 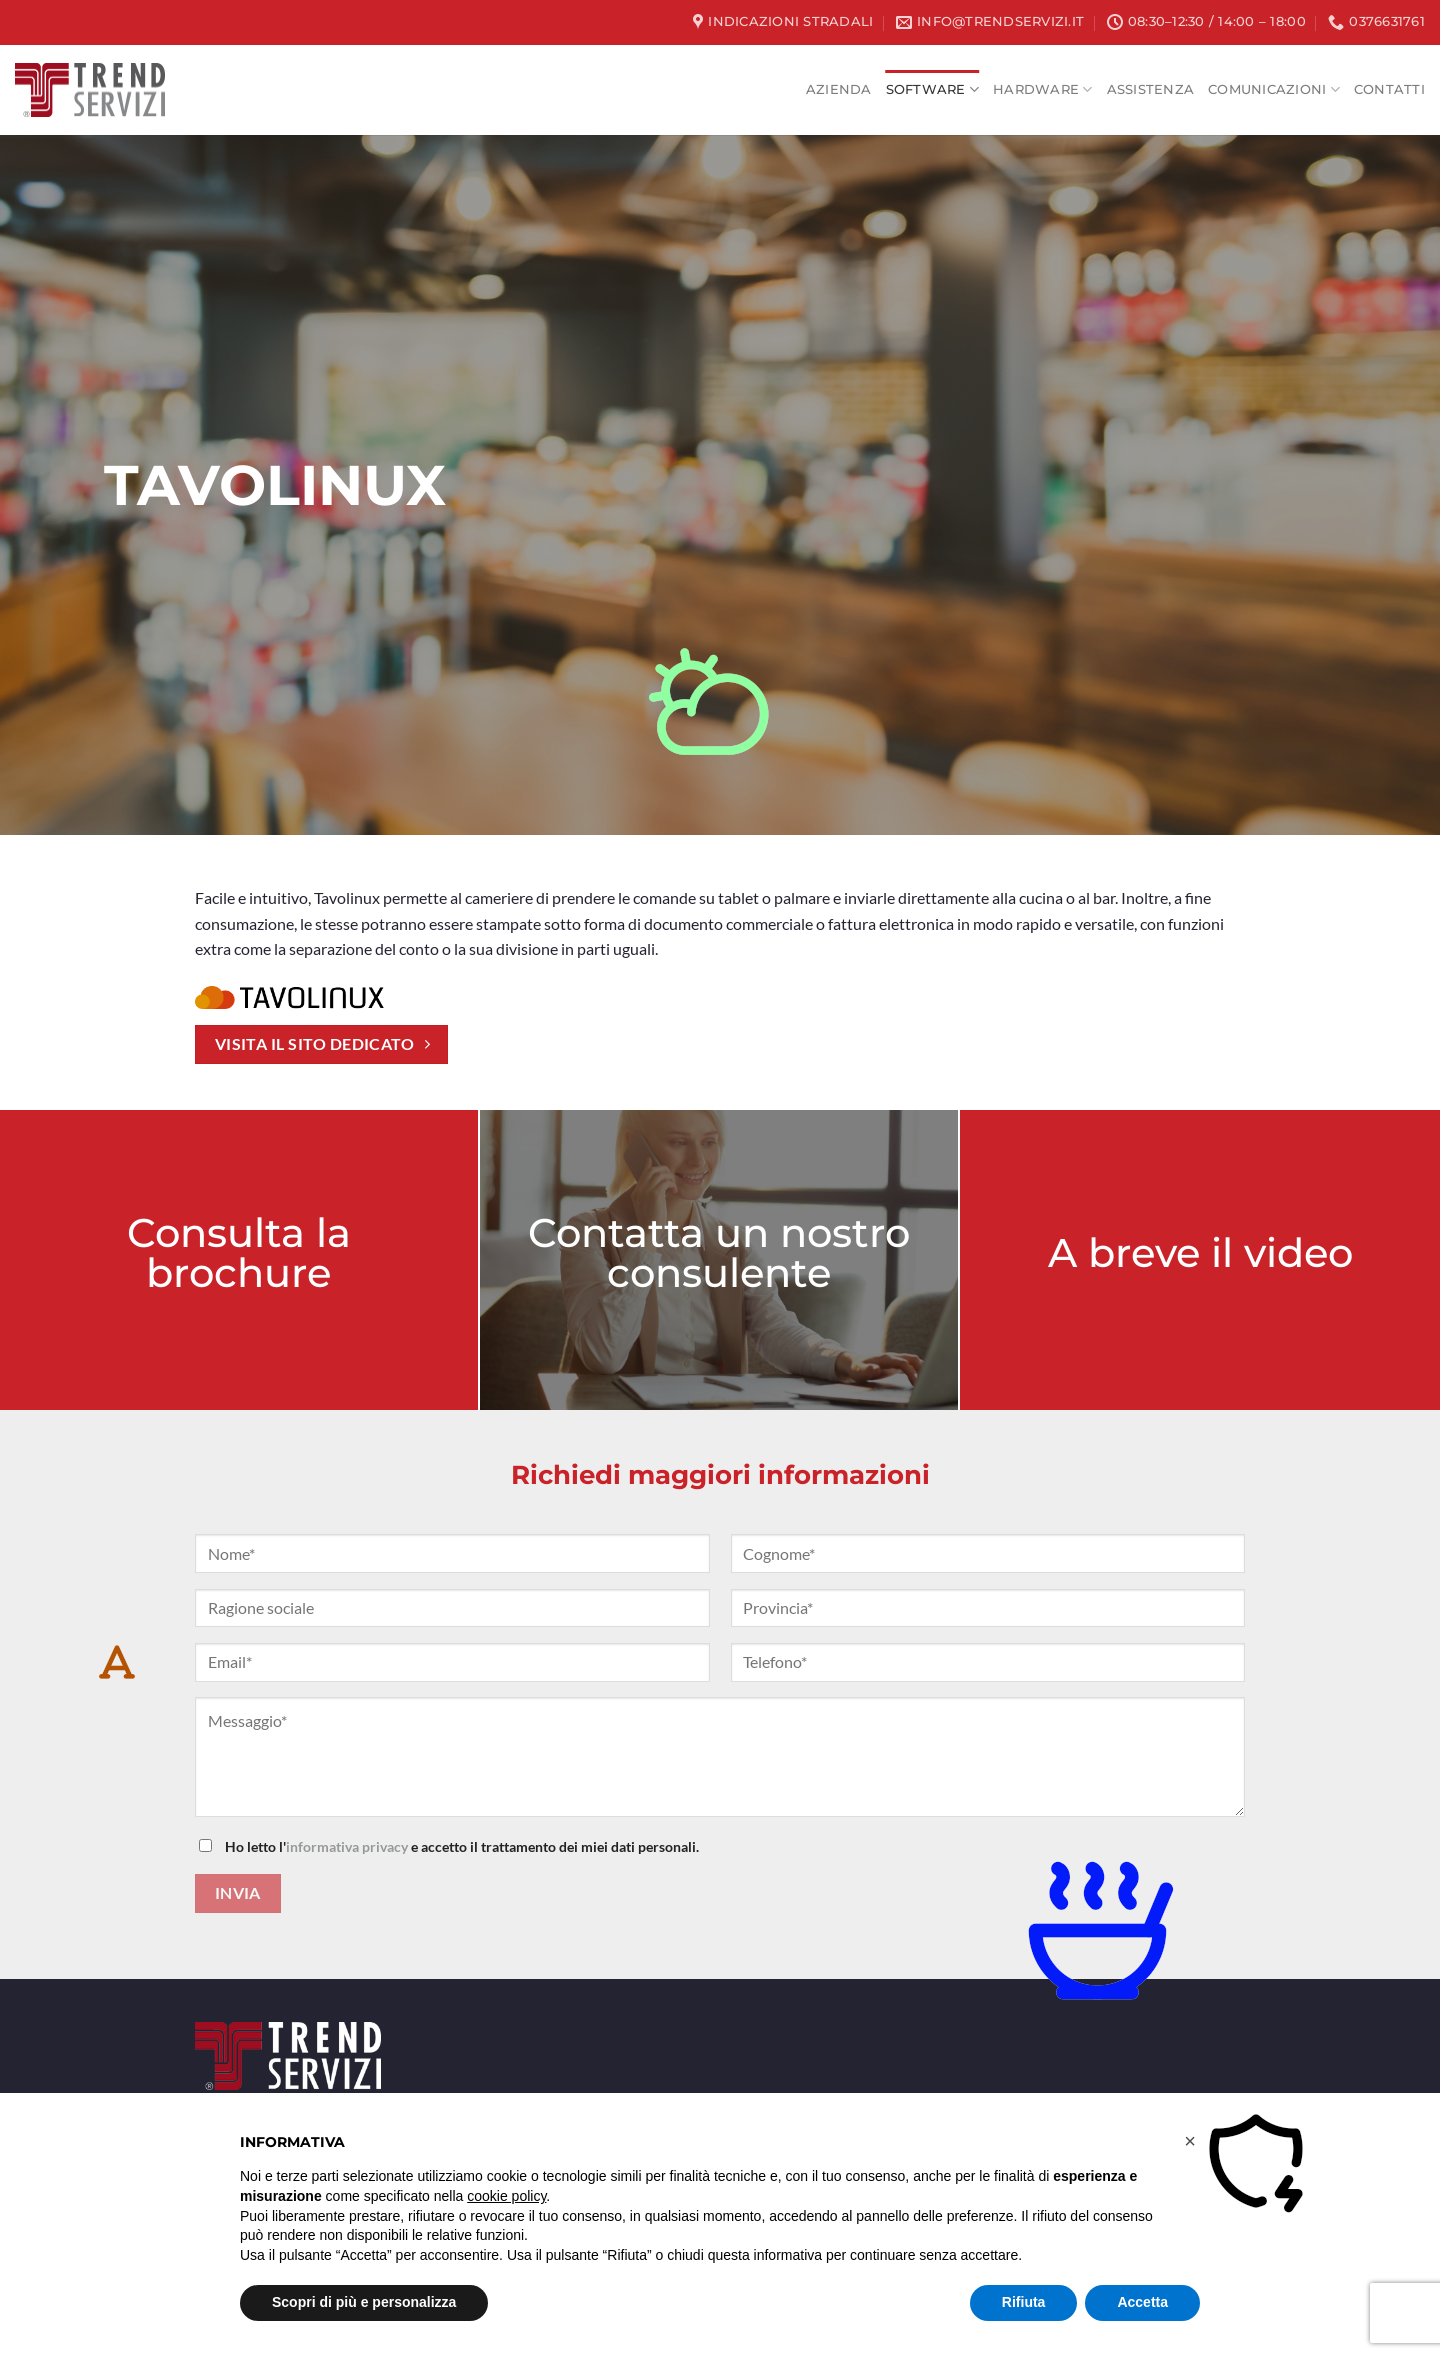 I want to click on browse soup or hot food options, so click(x=1097, y=1930).